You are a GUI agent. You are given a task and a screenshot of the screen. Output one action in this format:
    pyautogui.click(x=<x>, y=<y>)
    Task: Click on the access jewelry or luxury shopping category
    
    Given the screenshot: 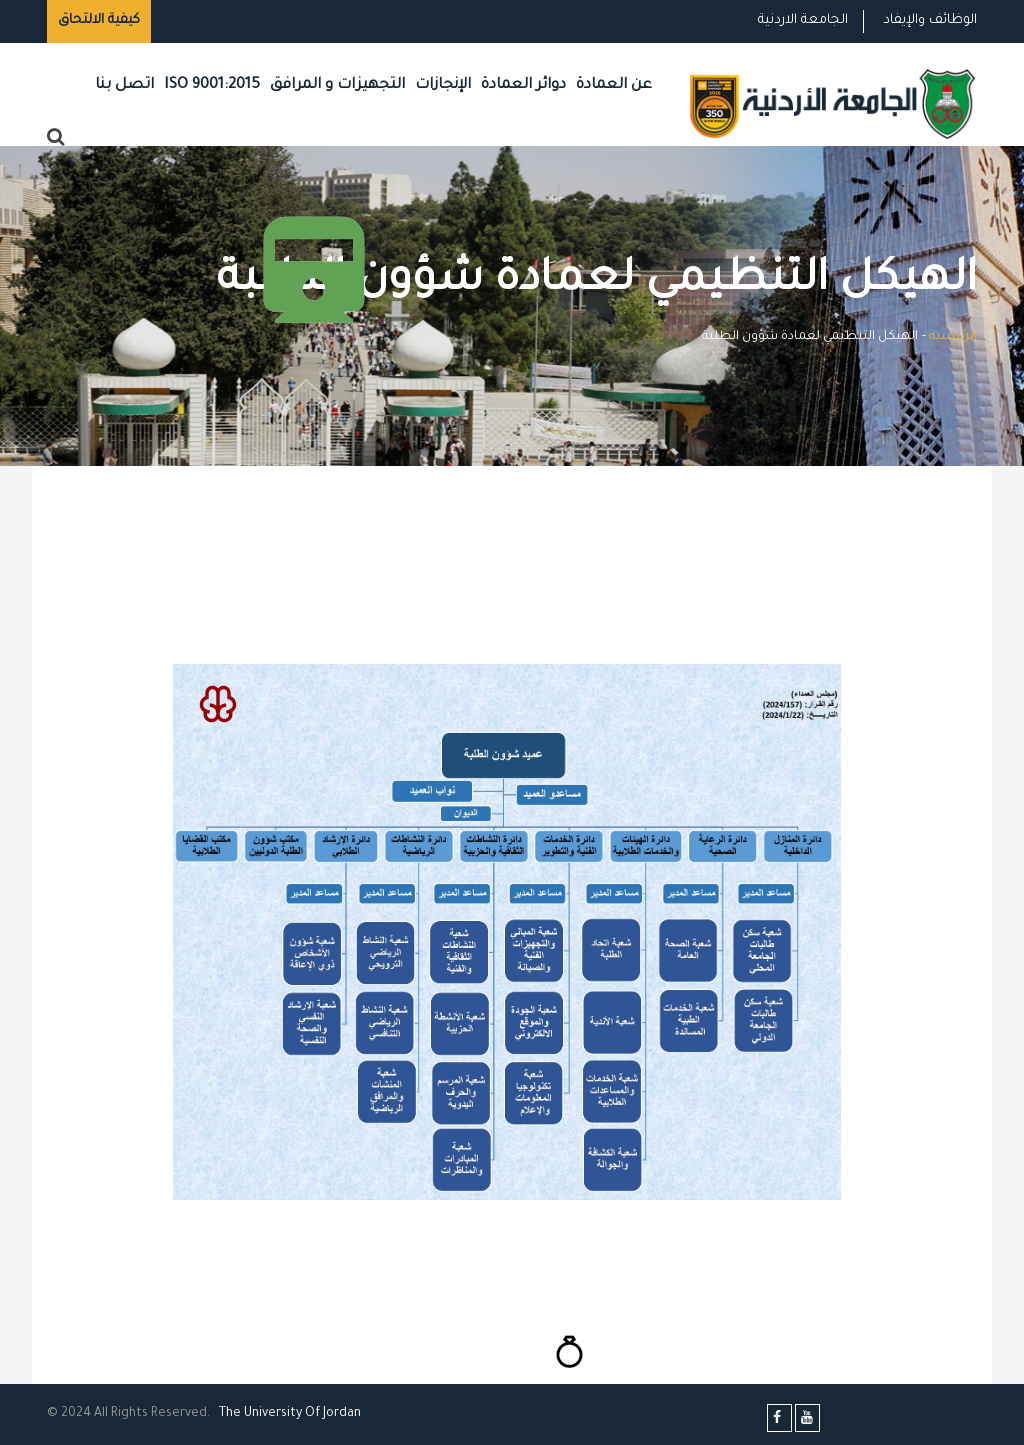 What is the action you would take?
    pyautogui.click(x=569, y=1352)
    